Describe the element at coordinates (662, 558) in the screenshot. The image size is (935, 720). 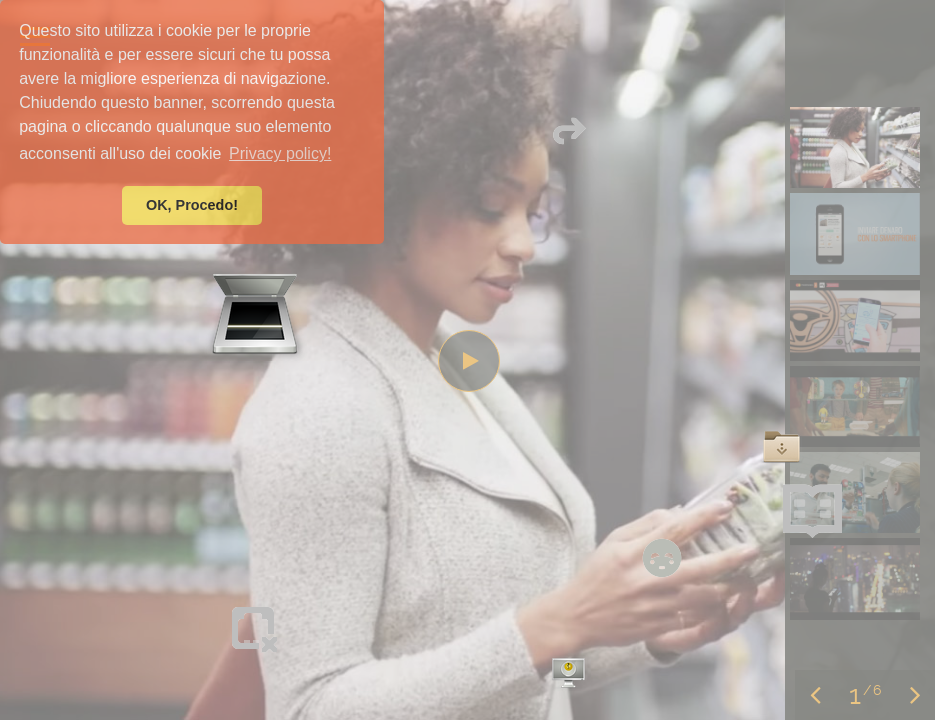
I see `indicates embarrassment or awkwardness in a reaction` at that location.